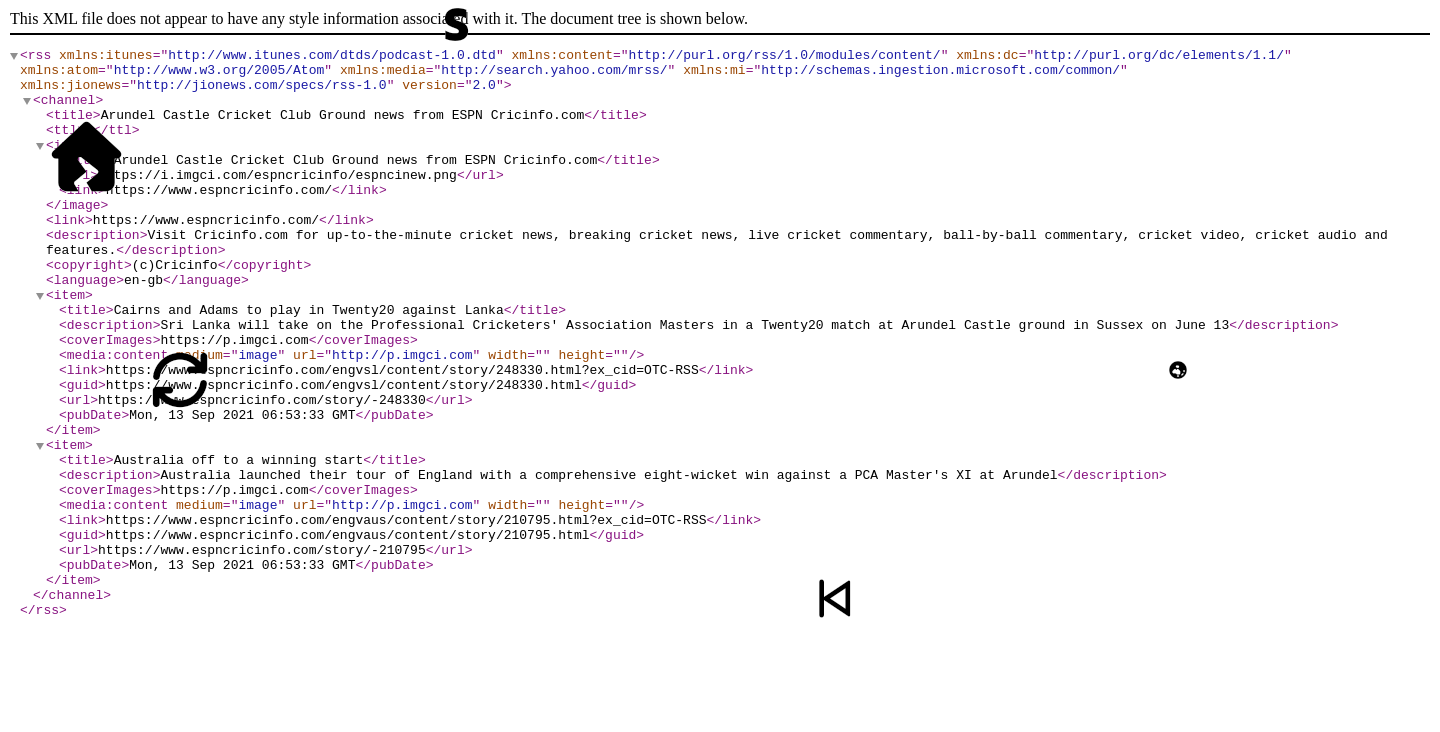  Describe the element at coordinates (86, 156) in the screenshot. I see `report property damage` at that location.